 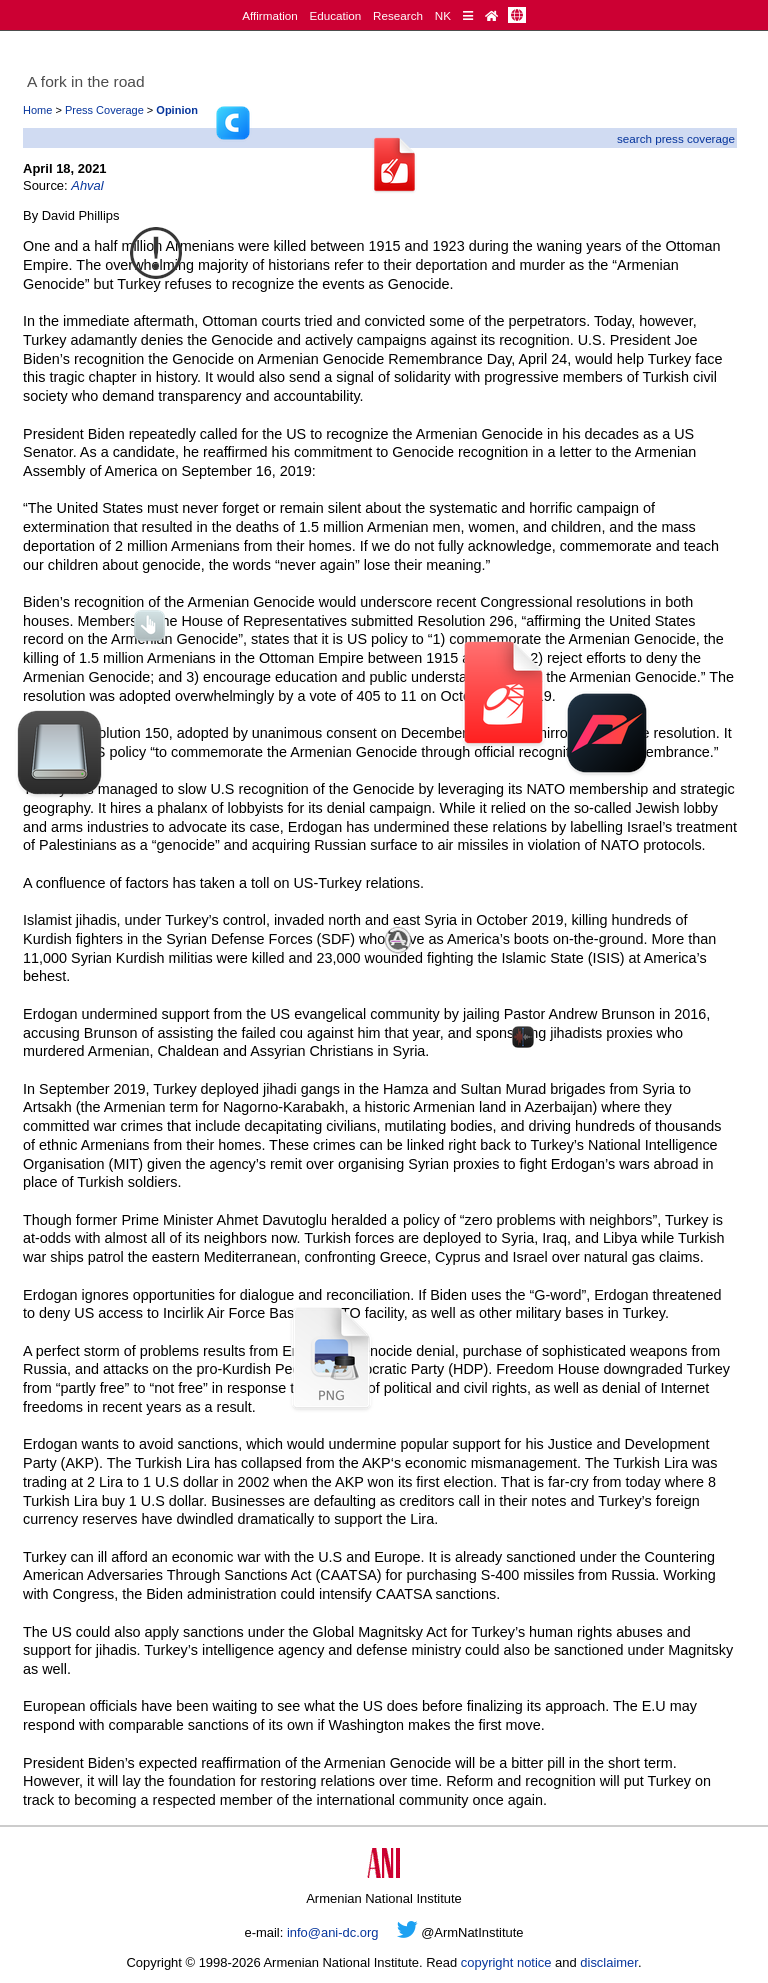 What do you see at coordinates (233, 123) in the screenshot?
I see `open the Cura 3D printing slicer application` at bounding box center [233, 123].